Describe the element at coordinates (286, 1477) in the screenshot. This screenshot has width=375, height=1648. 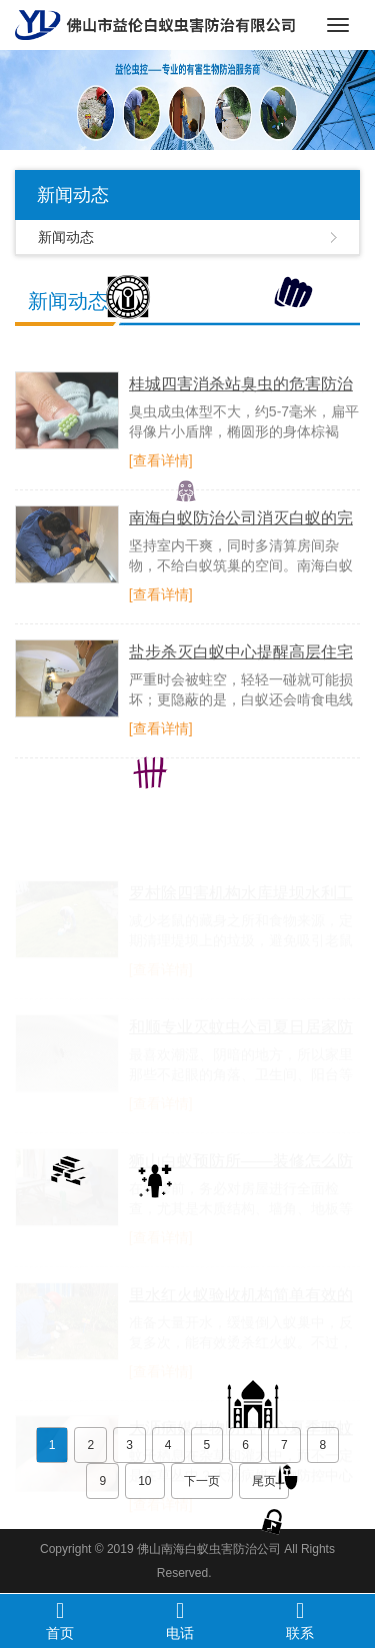
I see `access your equipment or inventory` at that location.